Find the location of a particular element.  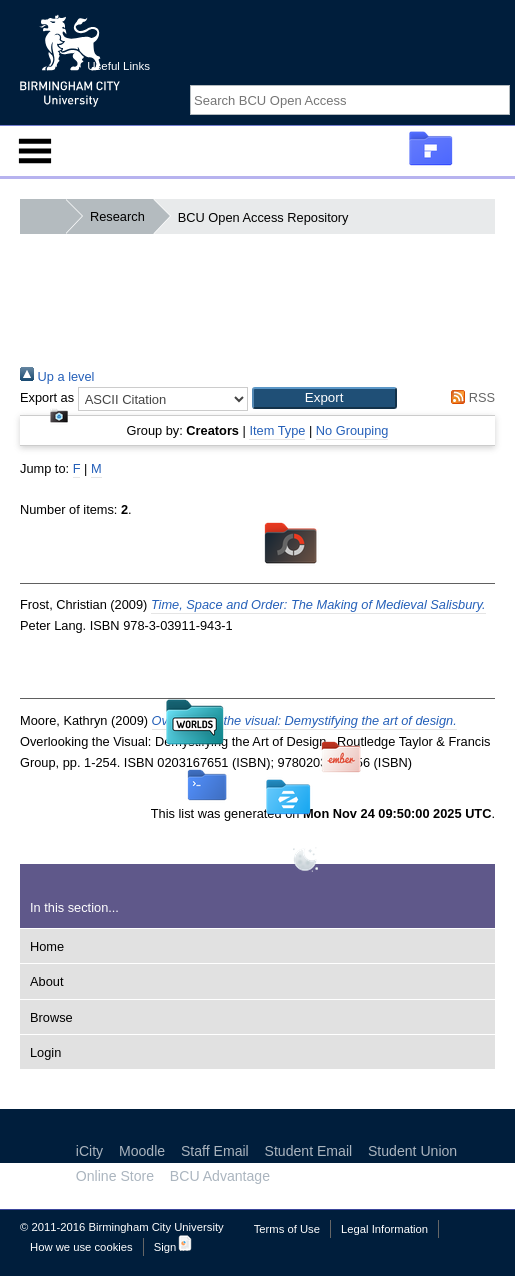

open webpack project folder is located at coordinates (59, 416).